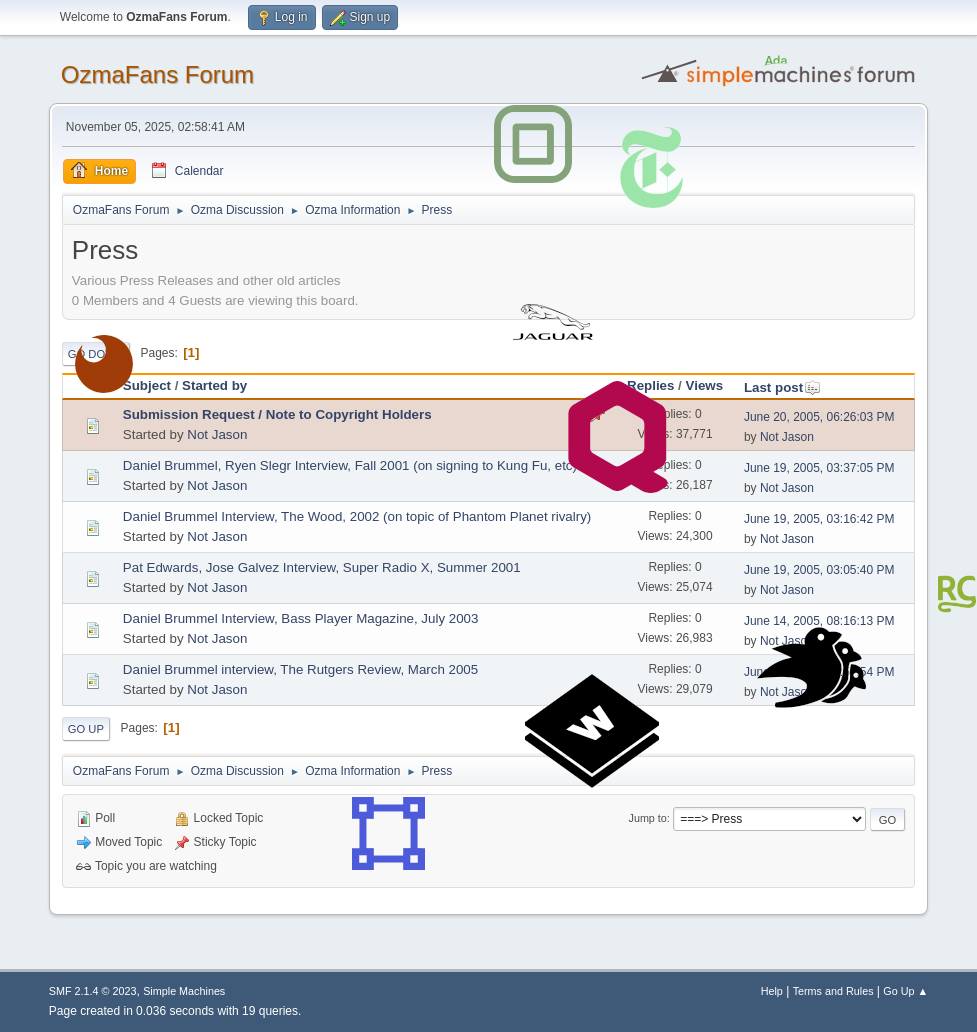  What do you see at coordinates (618, 437) in the screenshot?
I see `qubes os logo` at bounding box center [618, 437].